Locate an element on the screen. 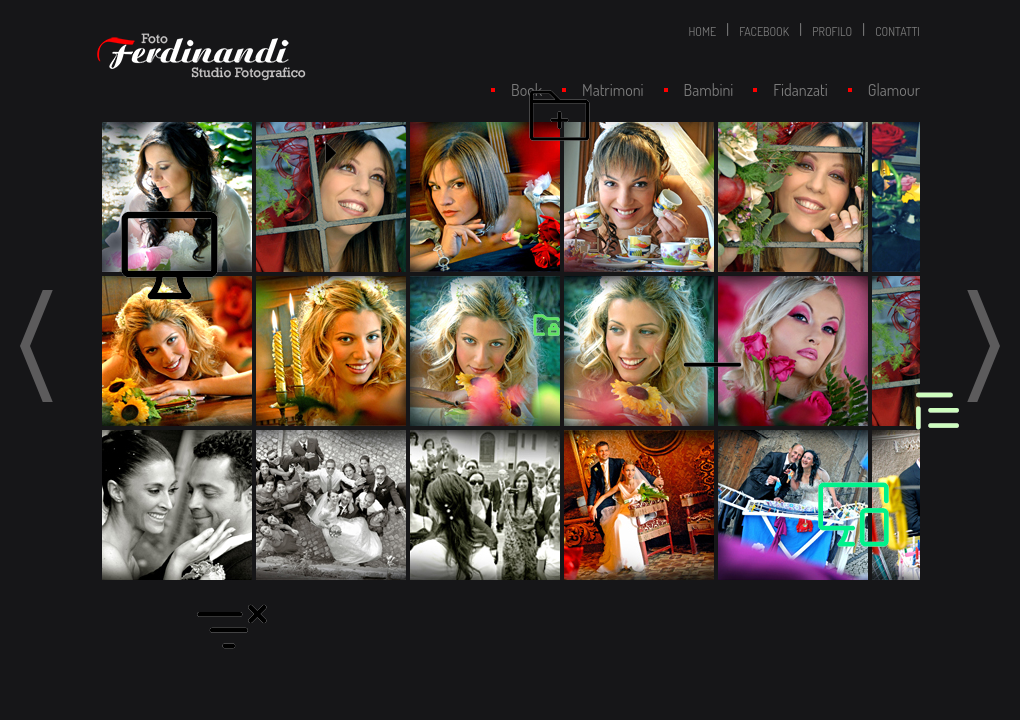  play media or start playback is located at coordinates (331, 153).